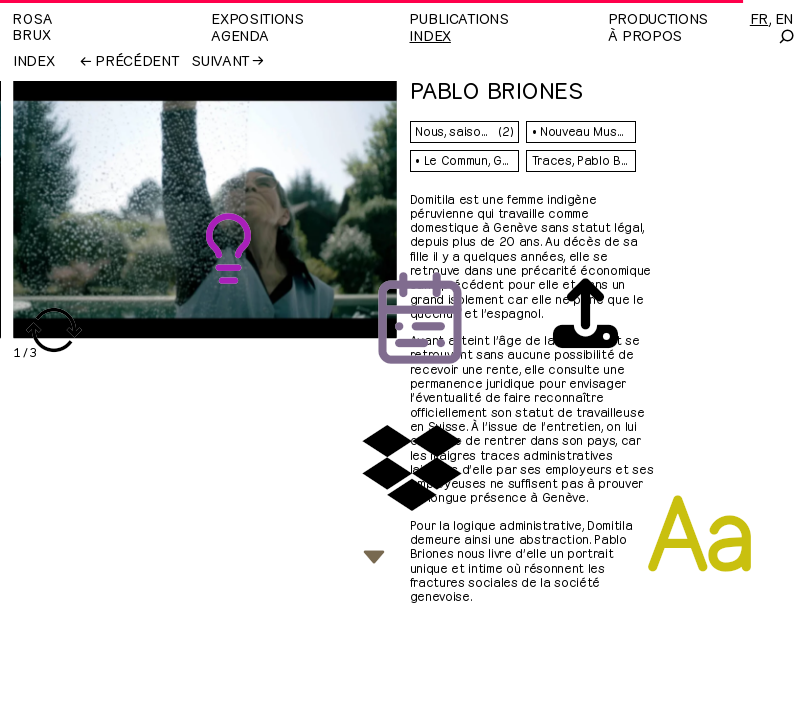 This screenshot has height=720, width=806. I want to click on expand a dropdown menu, so click(374, 557).